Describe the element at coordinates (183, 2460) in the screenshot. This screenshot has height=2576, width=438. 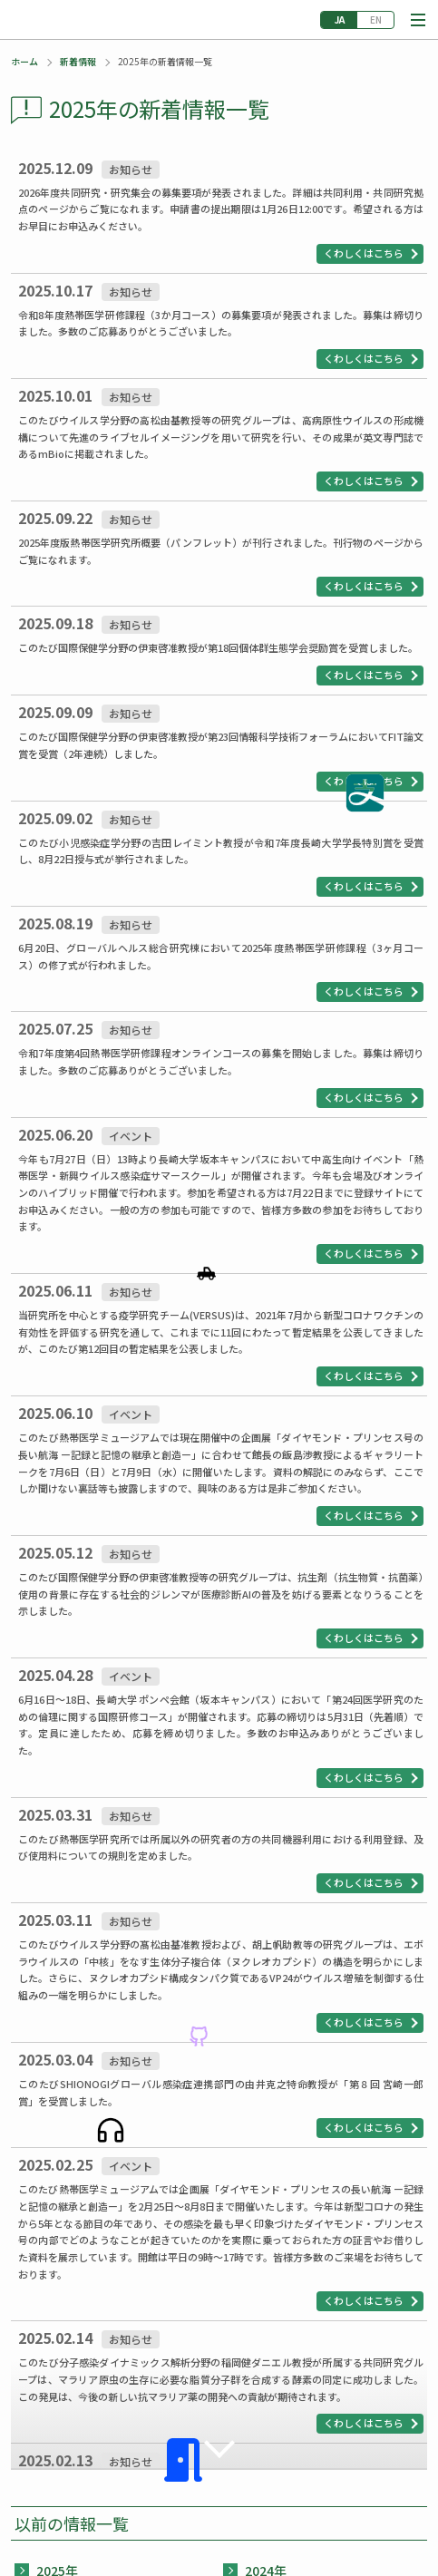
I see `log out or sign out of your account` at that location.